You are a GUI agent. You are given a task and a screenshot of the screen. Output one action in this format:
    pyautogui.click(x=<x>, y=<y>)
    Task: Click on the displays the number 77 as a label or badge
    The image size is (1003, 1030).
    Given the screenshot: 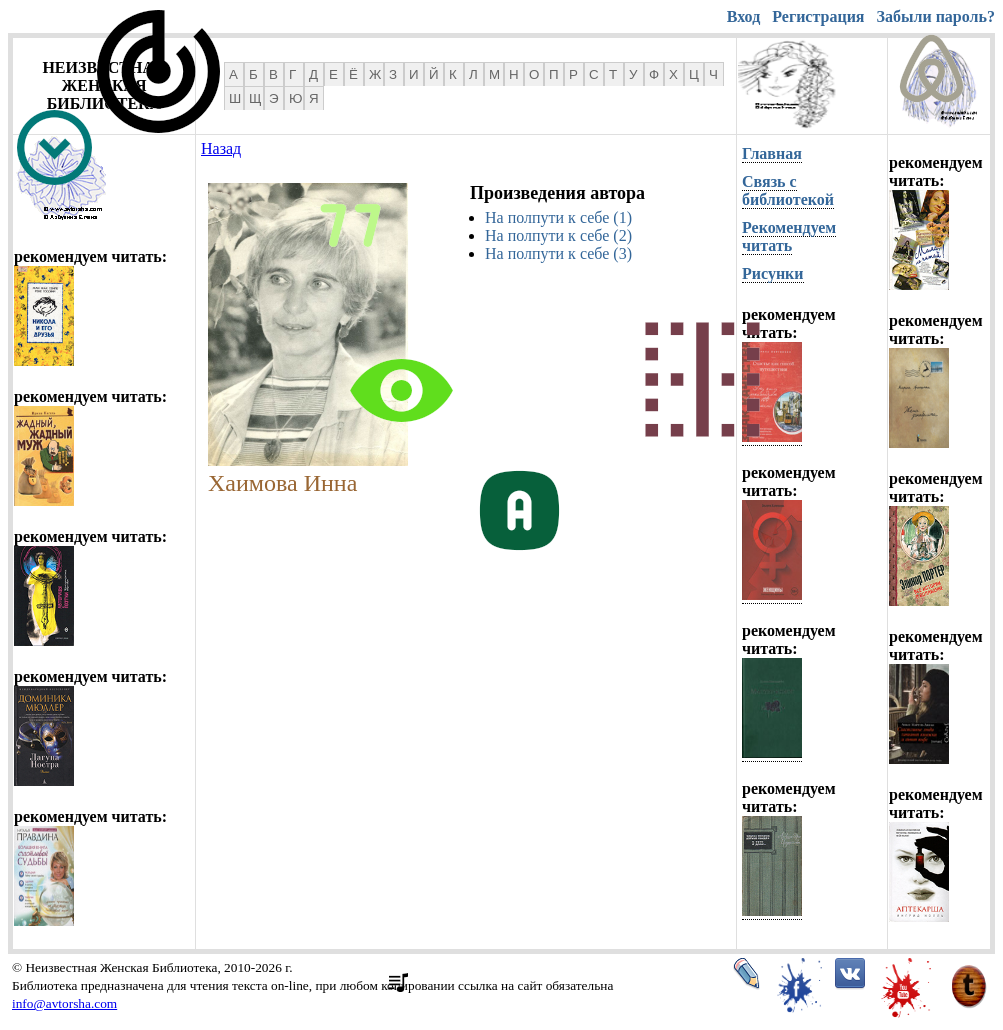 What is the action you would take?
    pyautogui.click(x=350, y=225)
    